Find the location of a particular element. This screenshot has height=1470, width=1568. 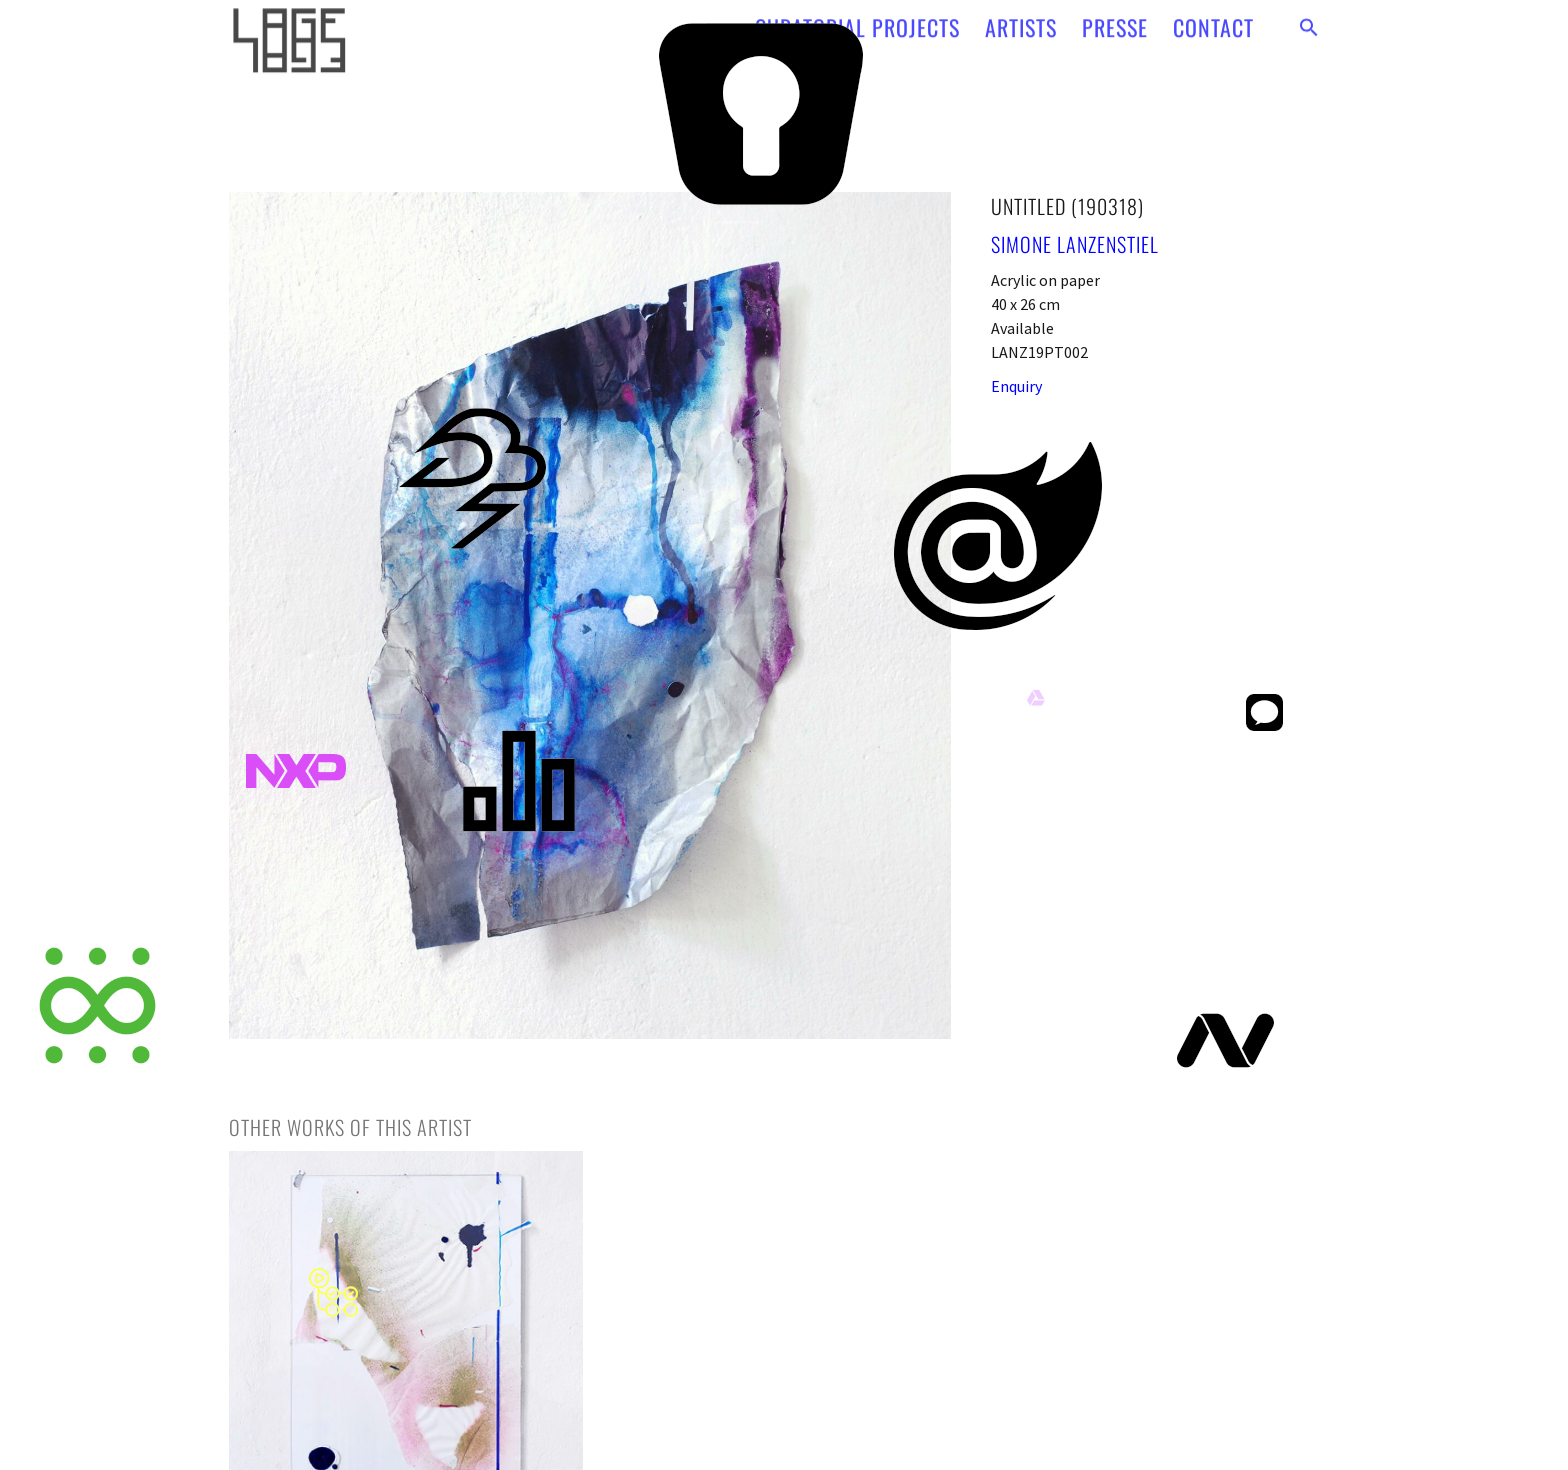

indicates hazy weather conditions is located at coordinates (97, 1005).